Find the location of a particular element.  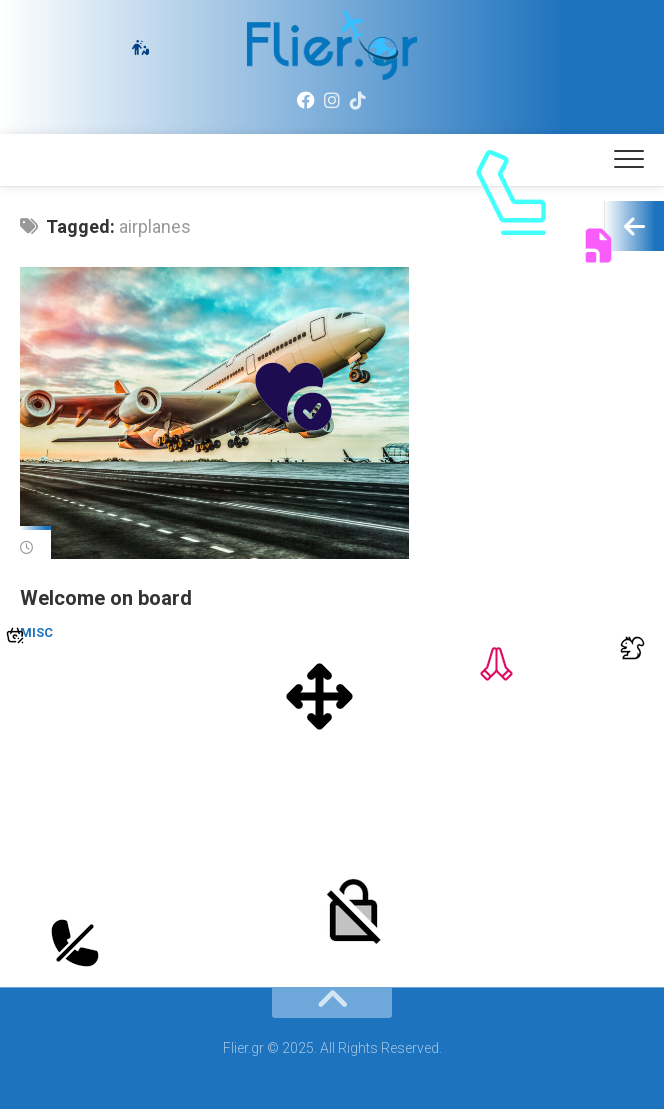

express gratitude or thanks is located at coordinates (496, 664).